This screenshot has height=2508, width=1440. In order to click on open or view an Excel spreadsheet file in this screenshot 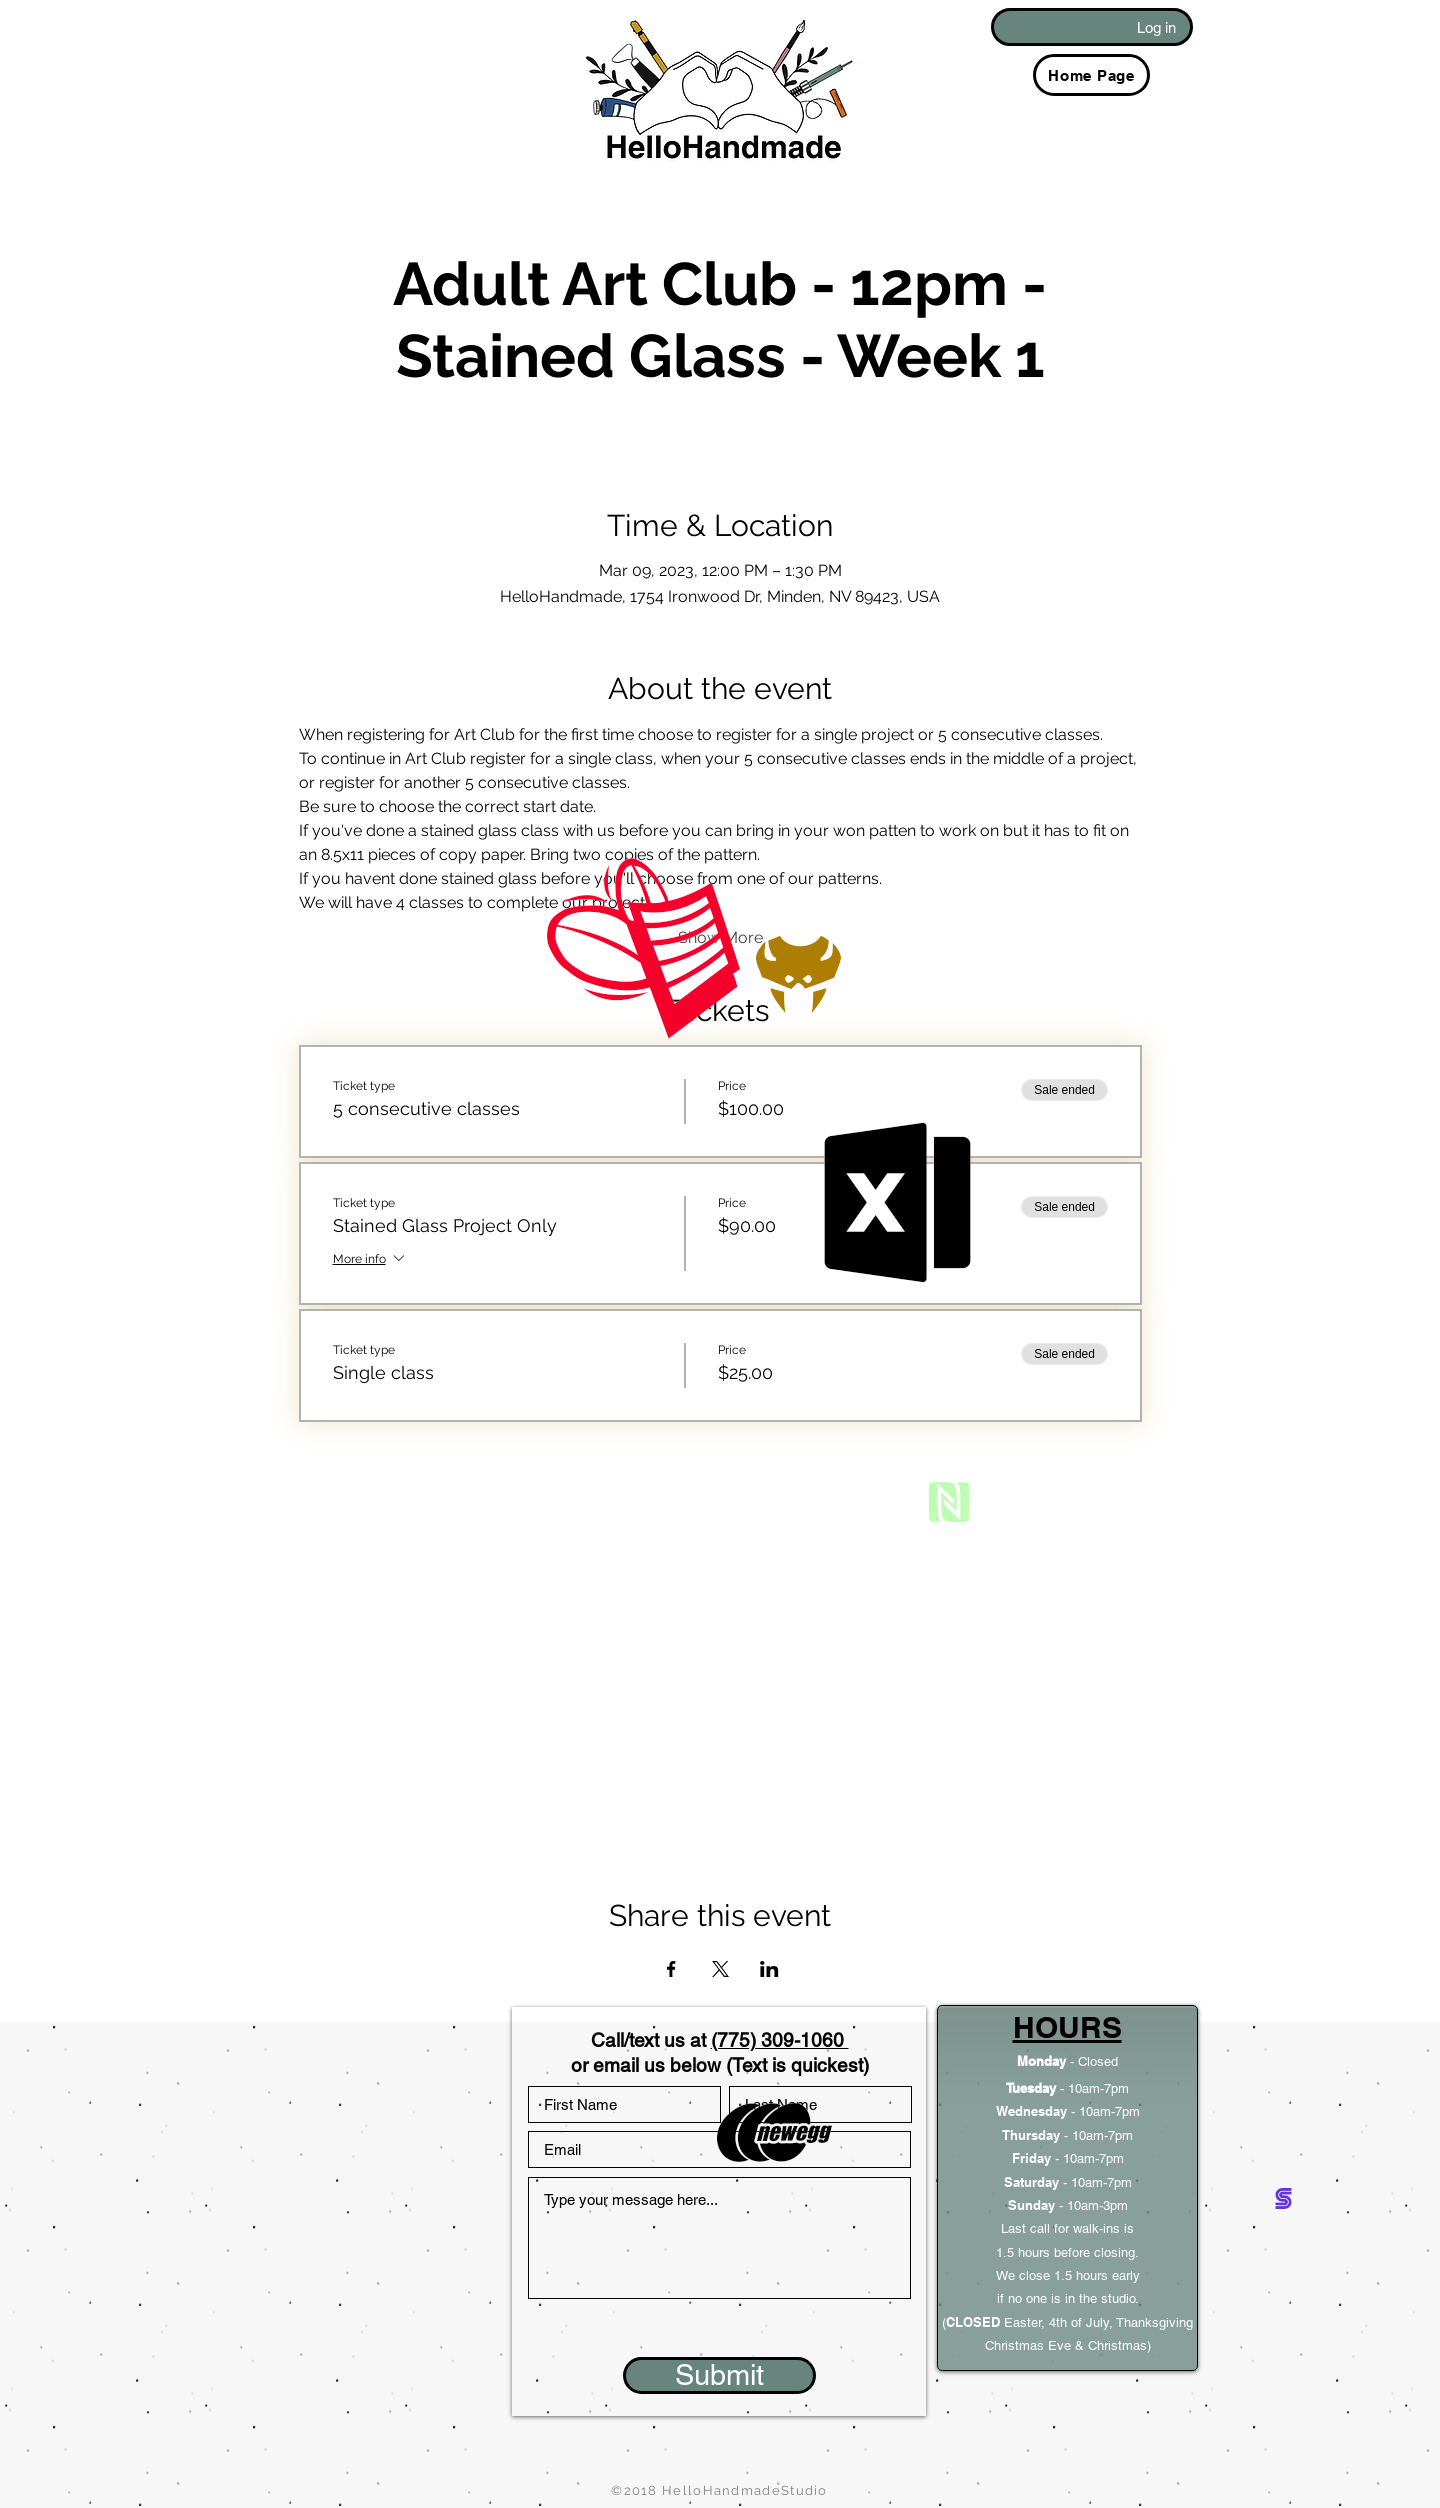, I will do `click(897, 1202)`.